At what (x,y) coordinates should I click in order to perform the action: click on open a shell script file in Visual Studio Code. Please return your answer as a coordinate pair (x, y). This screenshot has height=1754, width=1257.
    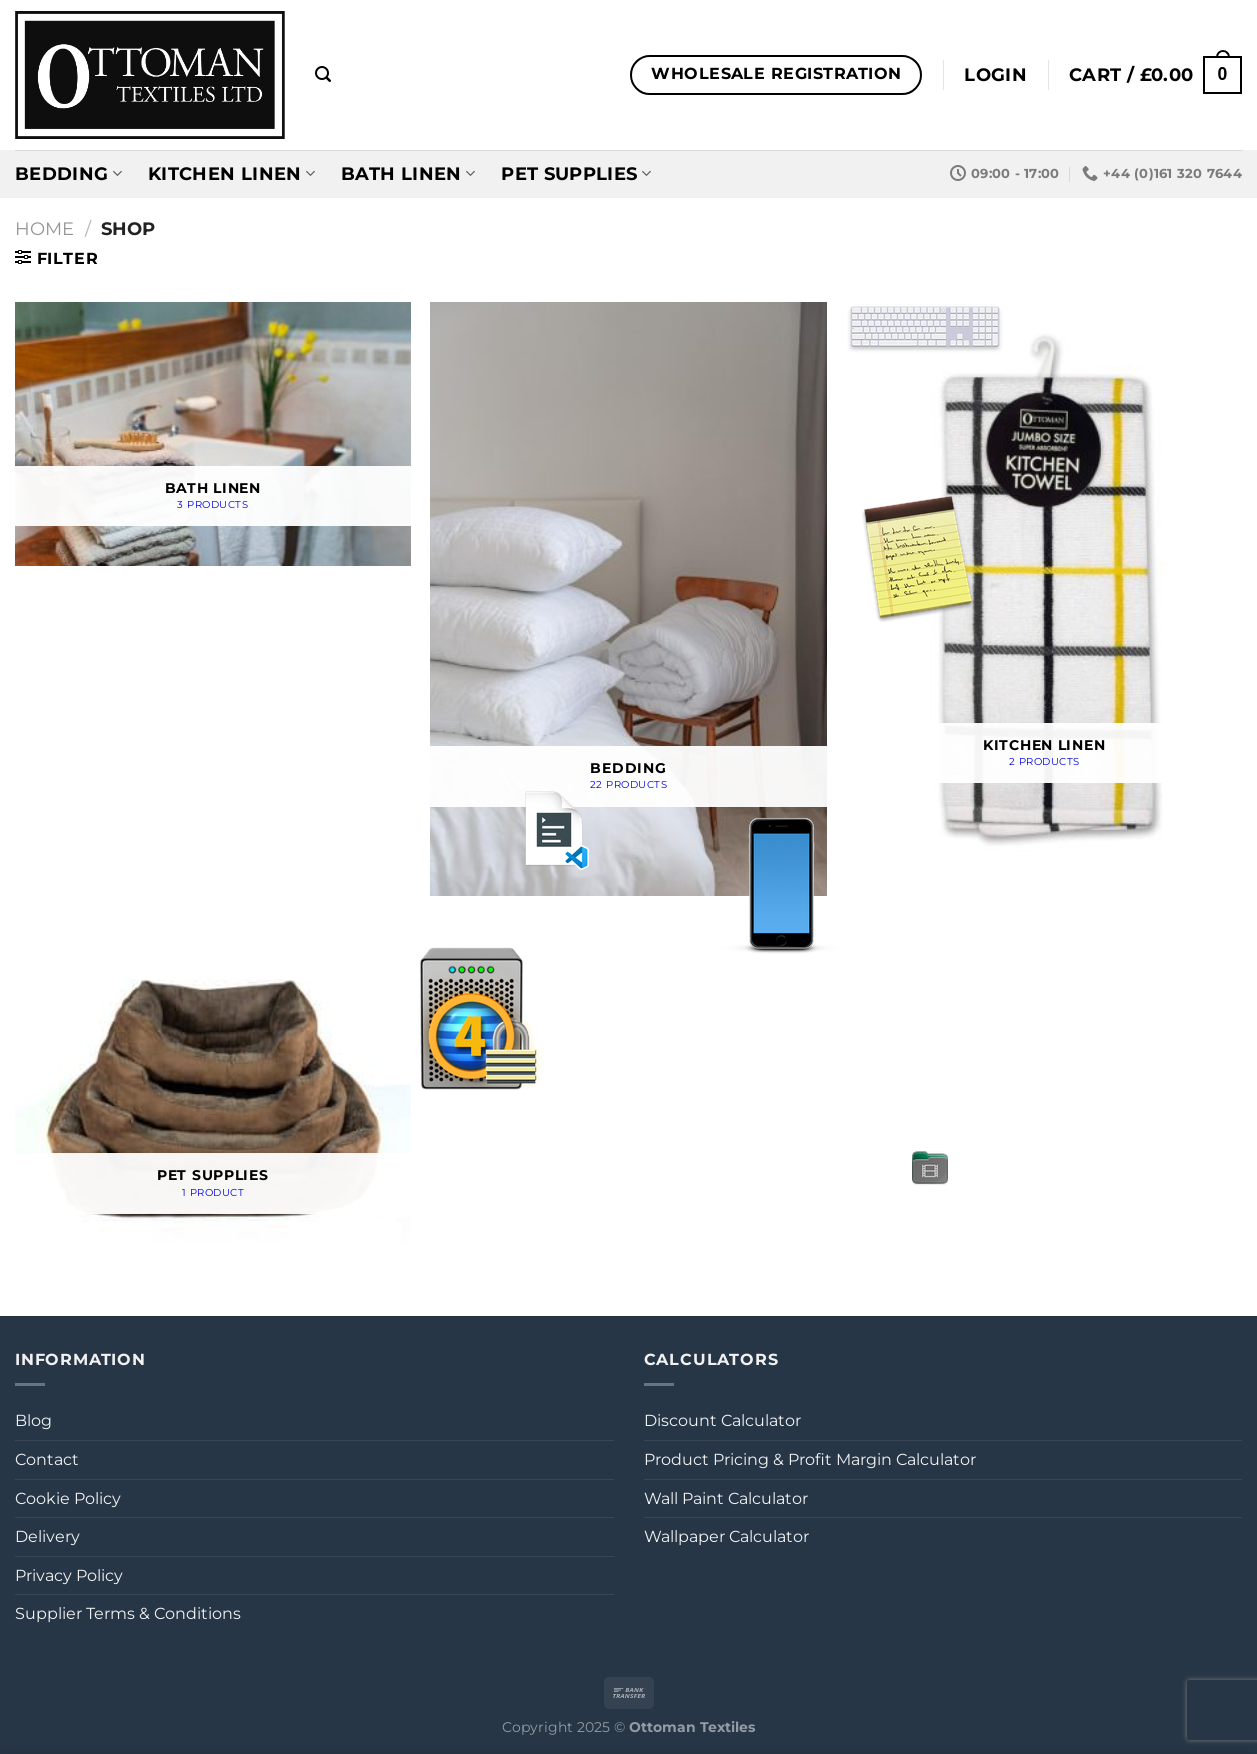
    Looking at the image, I should click on (554, 830).